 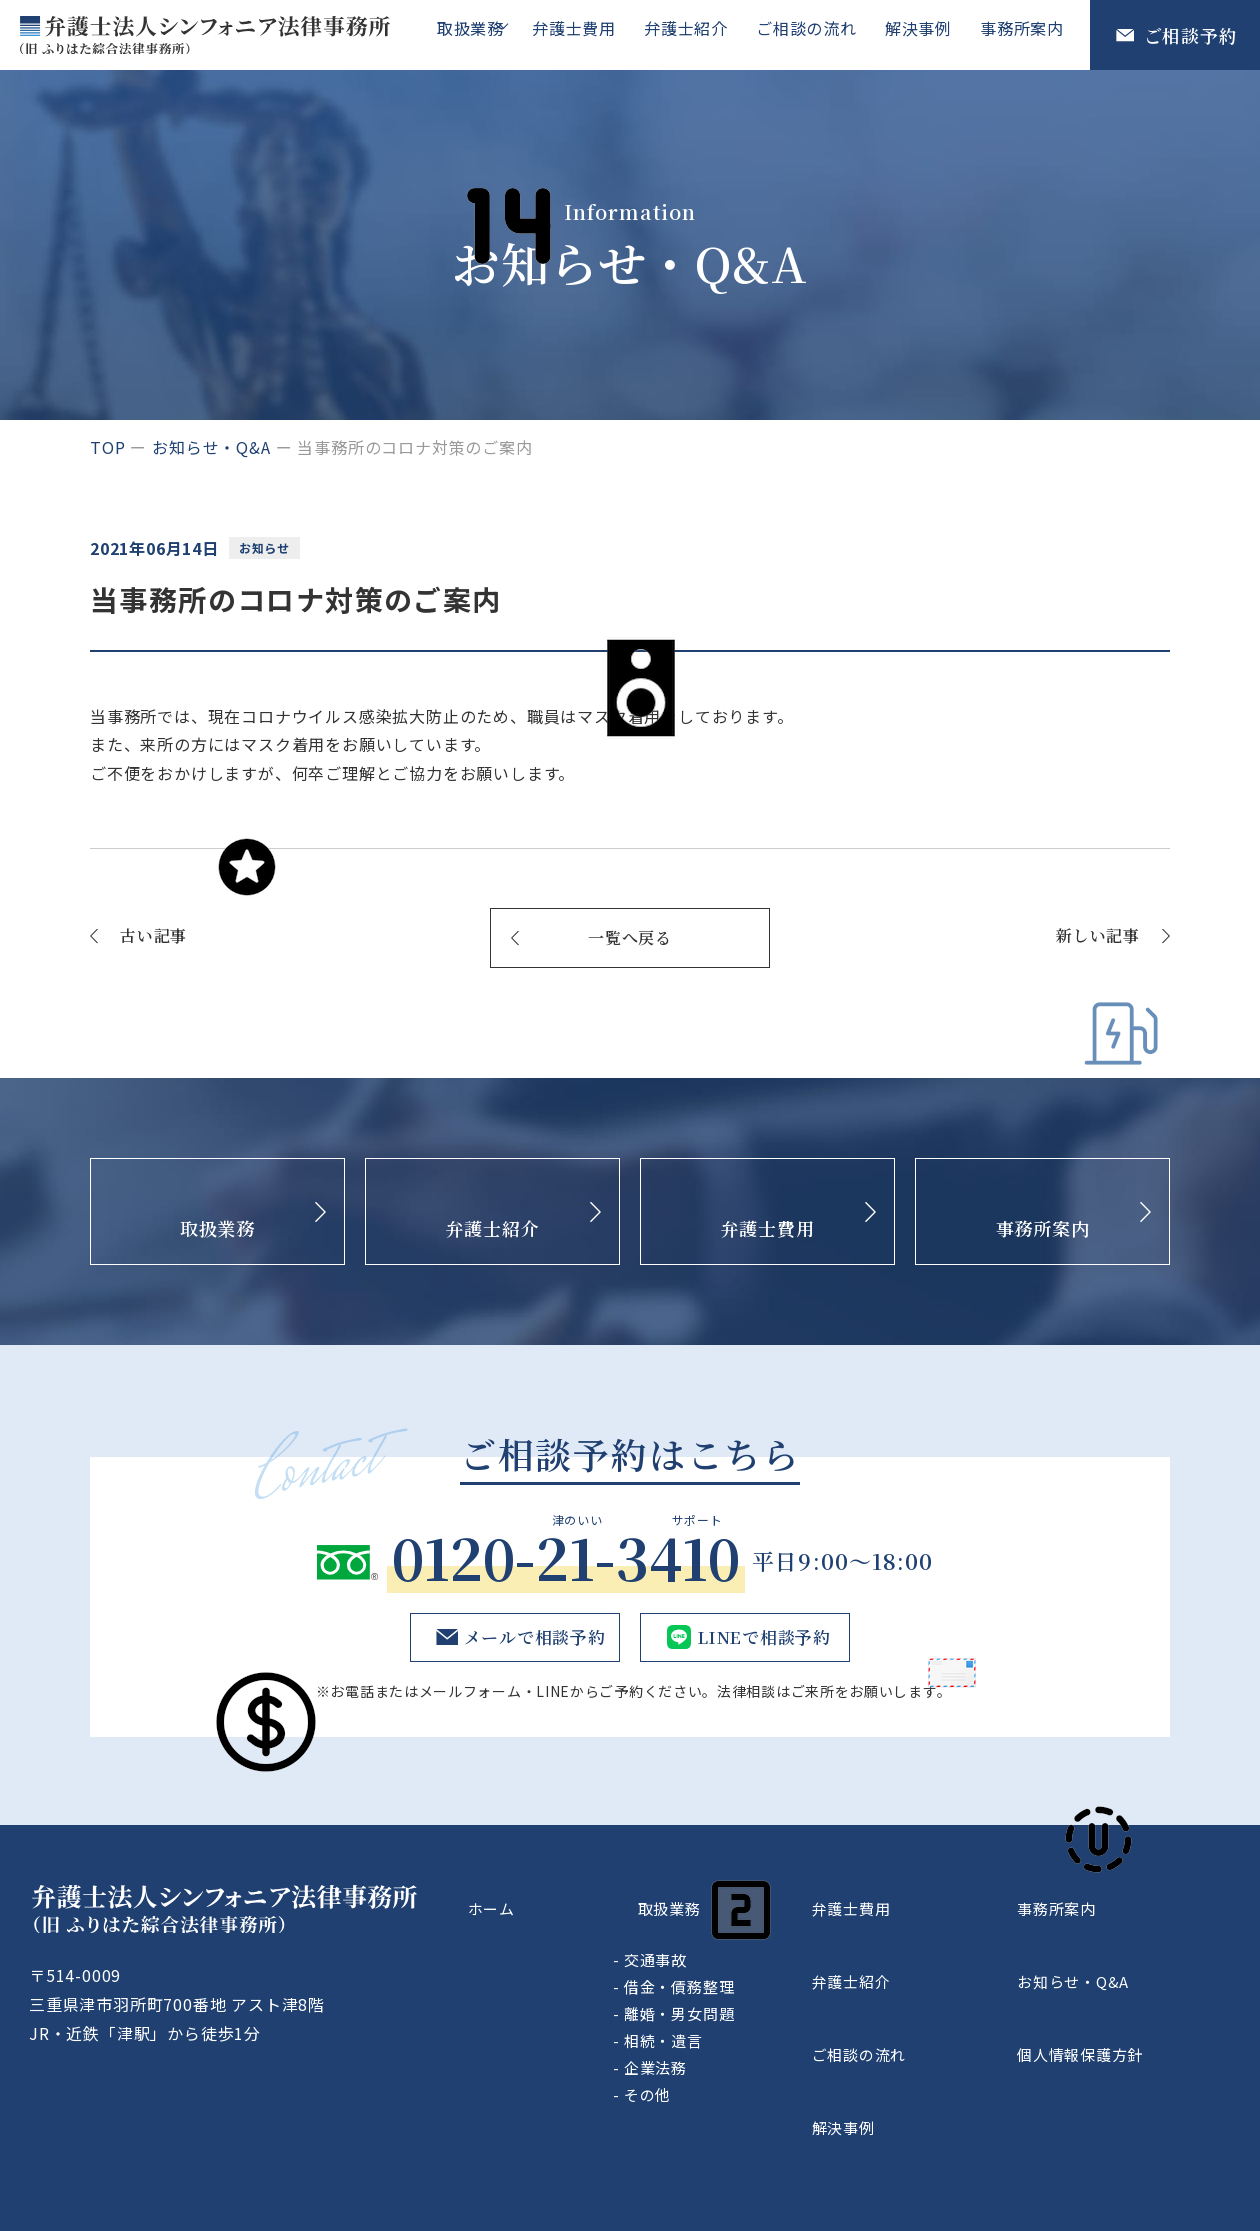 I want to click on mark item as favorite, so click(x=247, y=867).